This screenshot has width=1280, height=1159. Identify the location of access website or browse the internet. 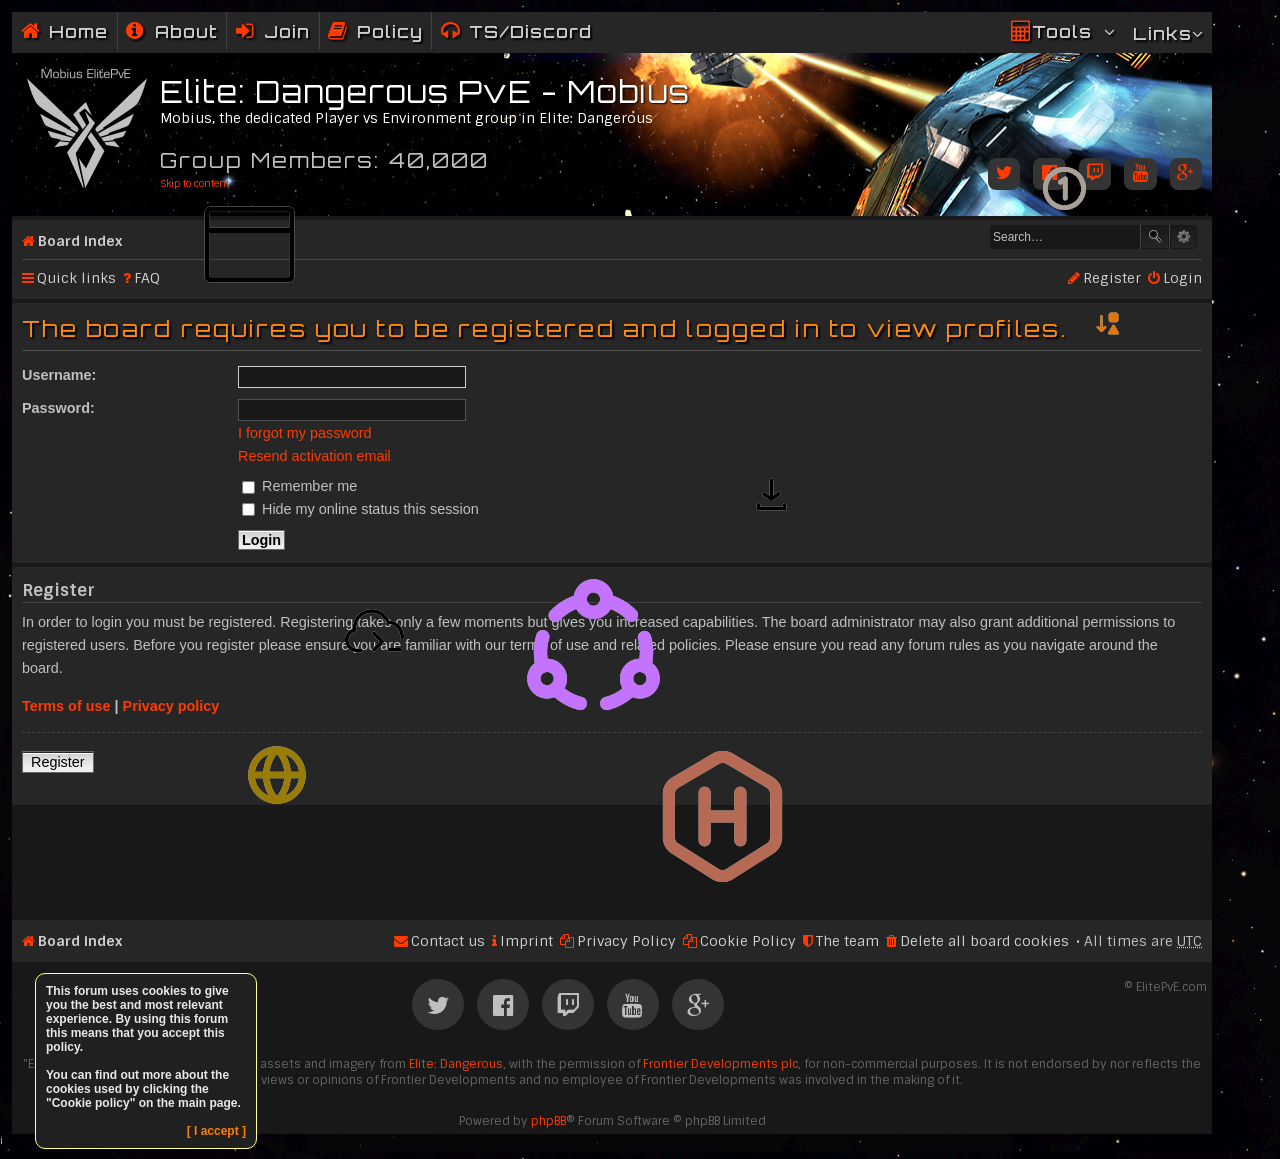
(277, 775).